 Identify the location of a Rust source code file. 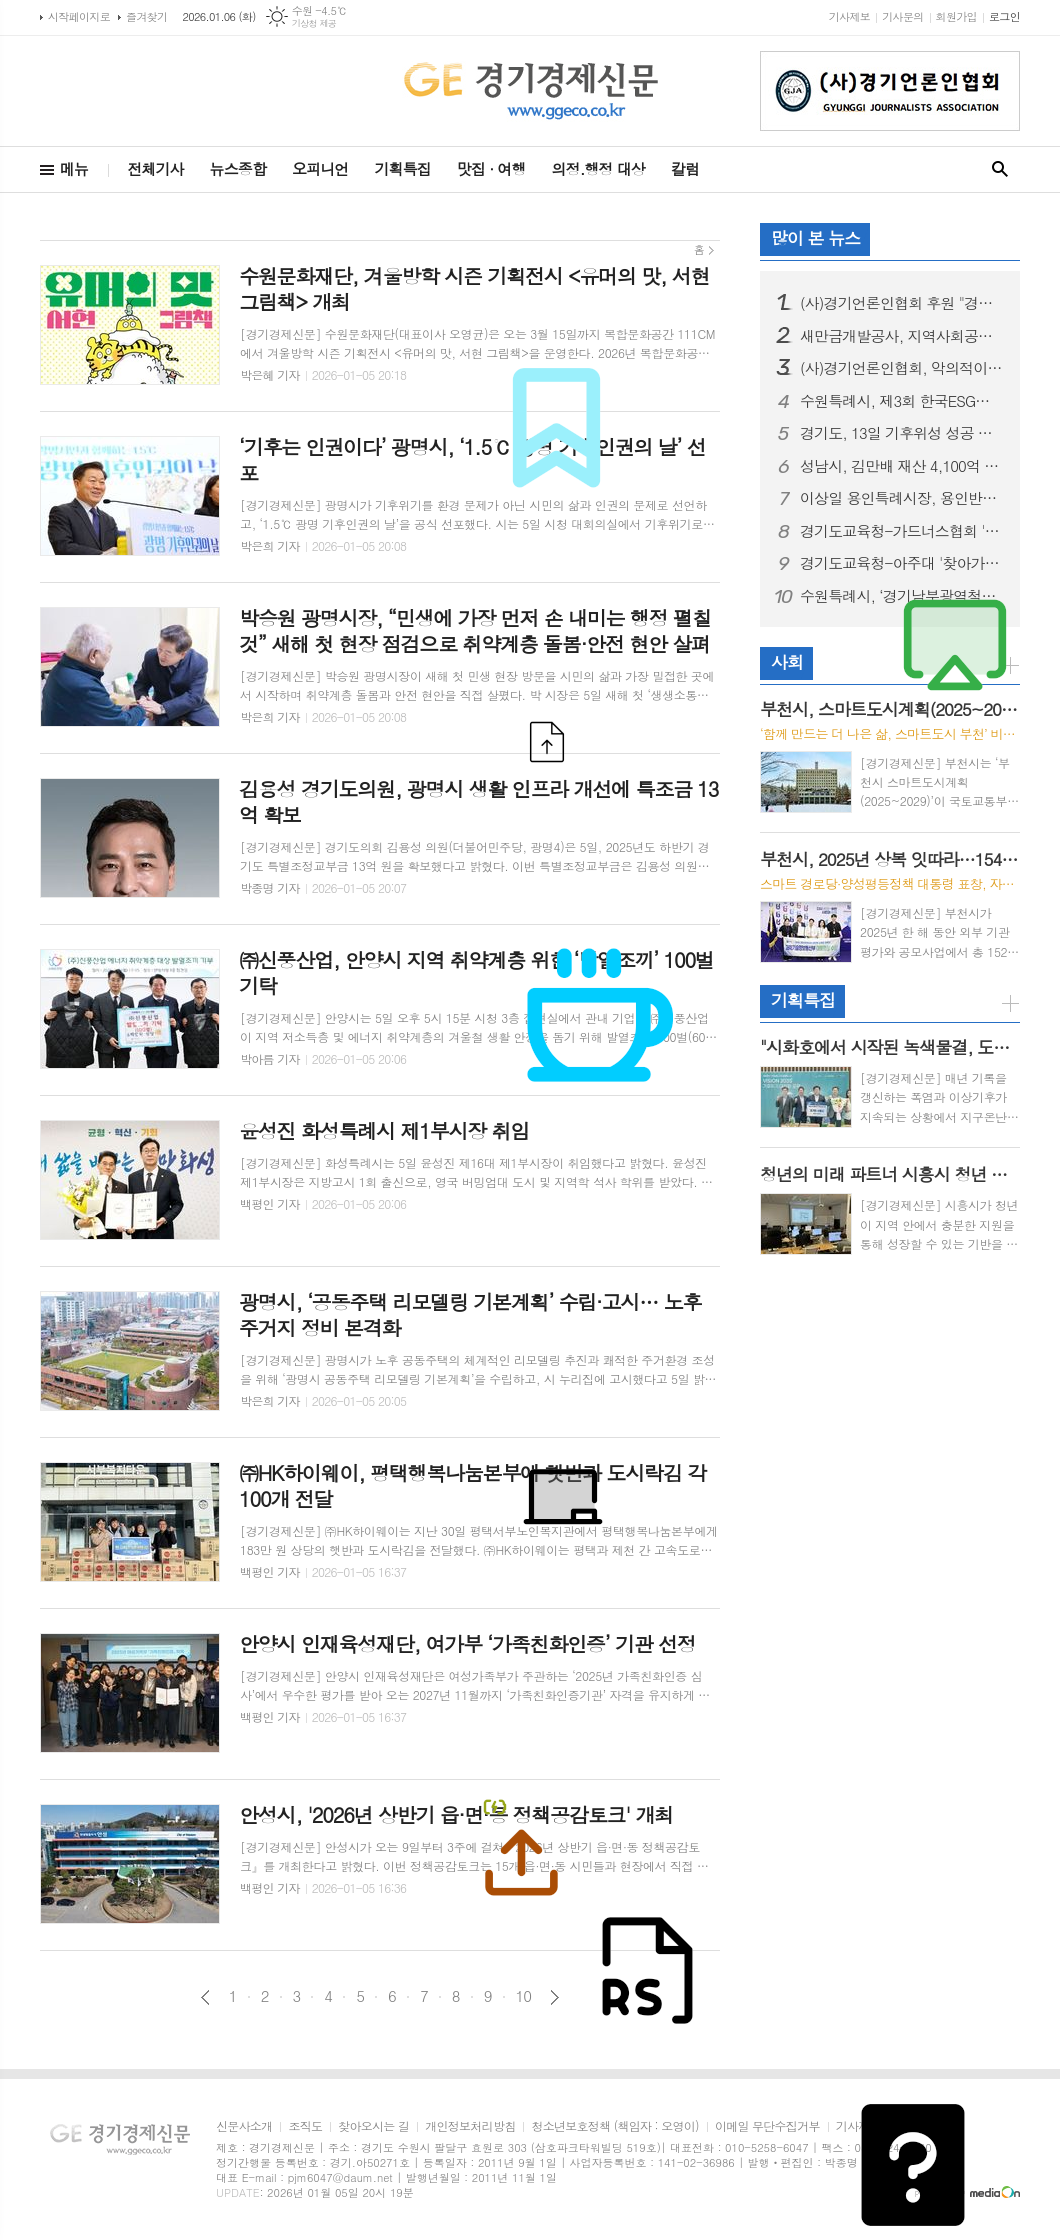
(647, 1970).